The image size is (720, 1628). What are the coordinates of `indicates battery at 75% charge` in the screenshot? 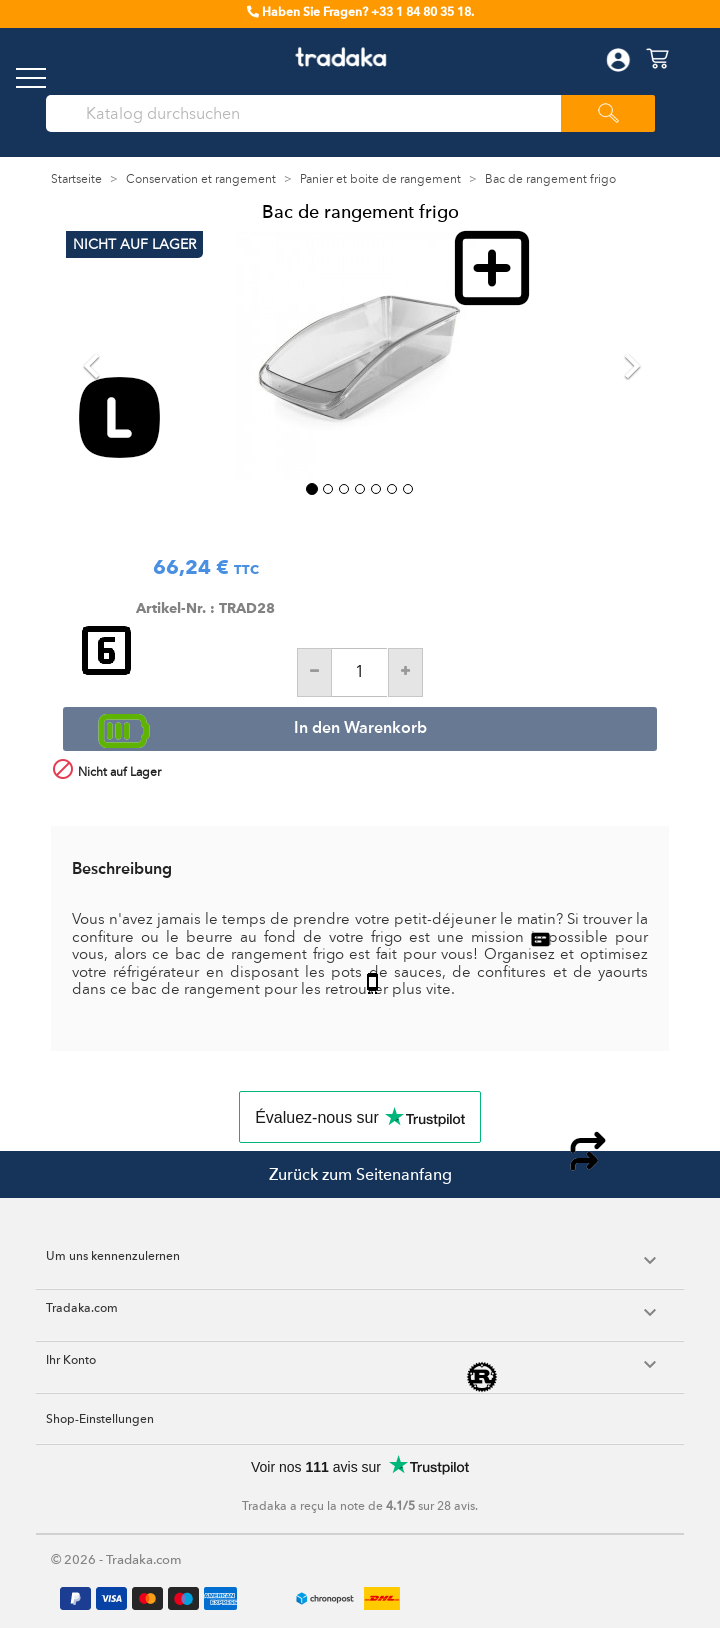 It's located at (124, 731).